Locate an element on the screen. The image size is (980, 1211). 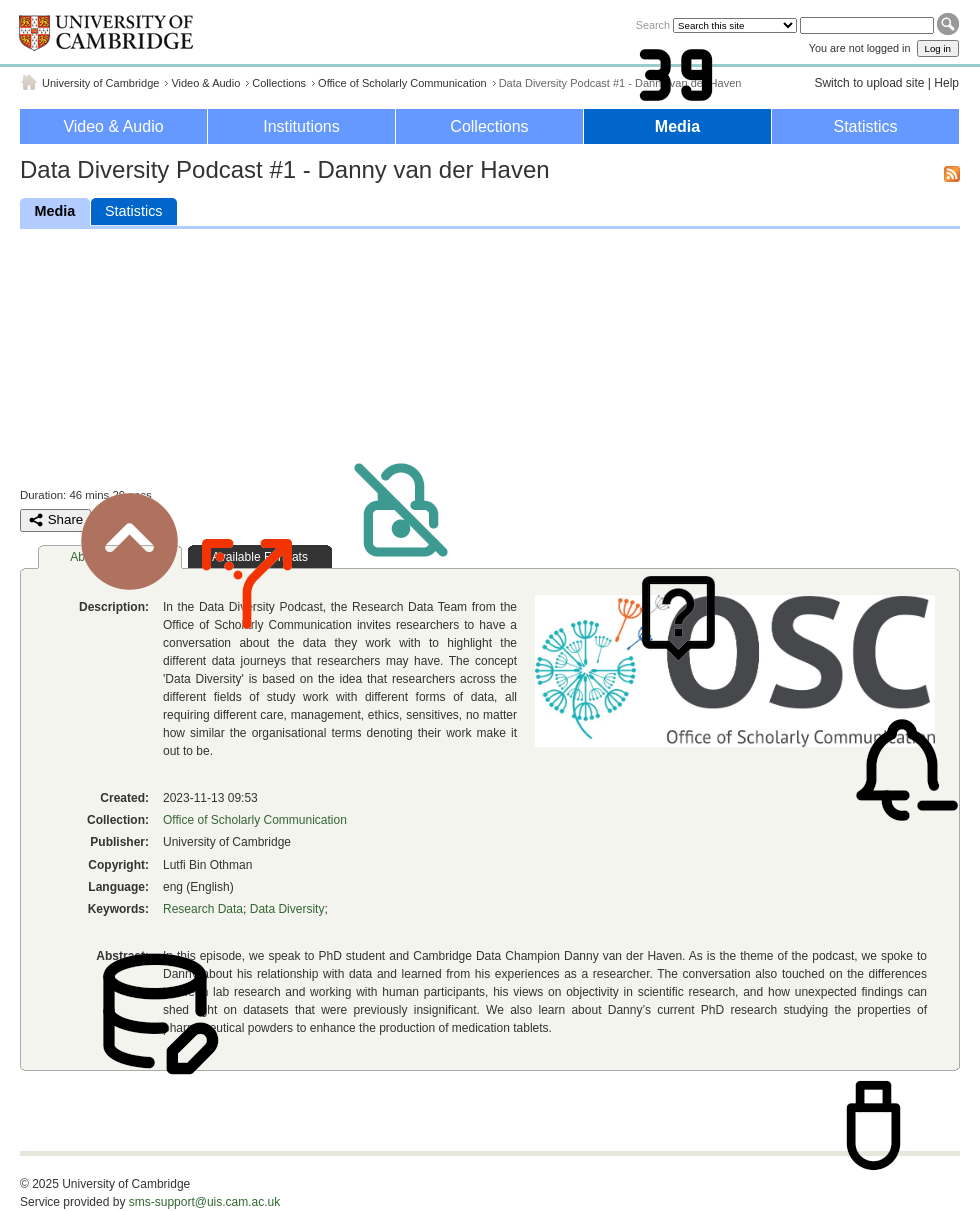
edit database settings or content is located at coordinates (155, 1011).